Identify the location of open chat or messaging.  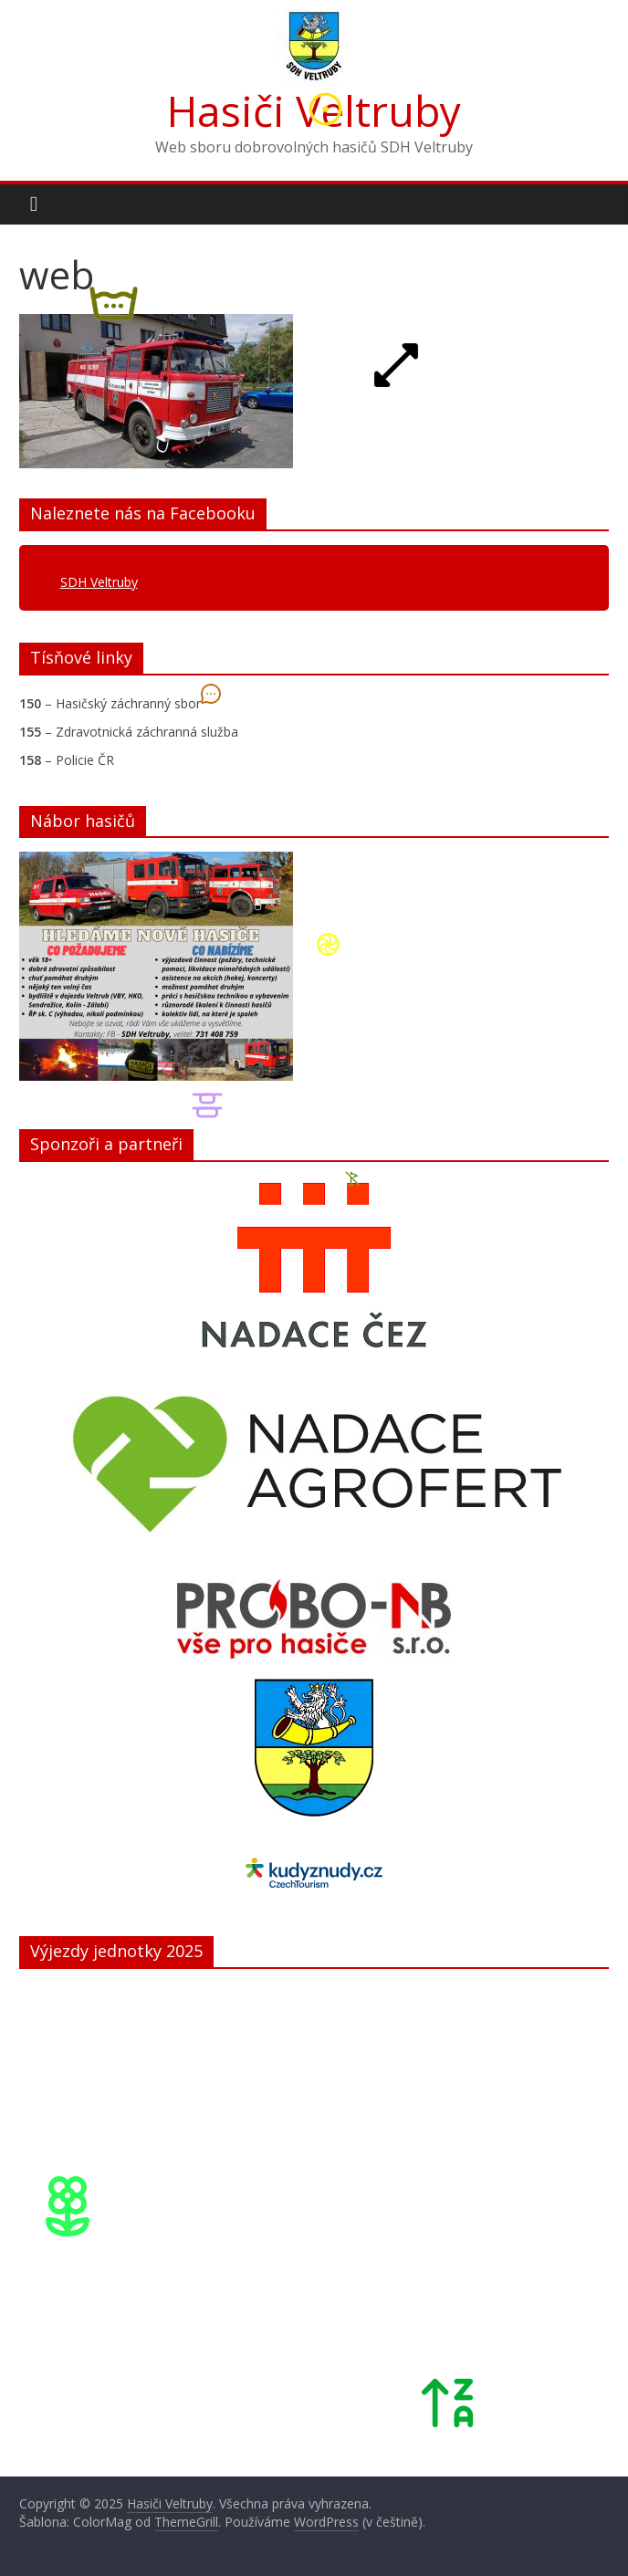
(211, 694).